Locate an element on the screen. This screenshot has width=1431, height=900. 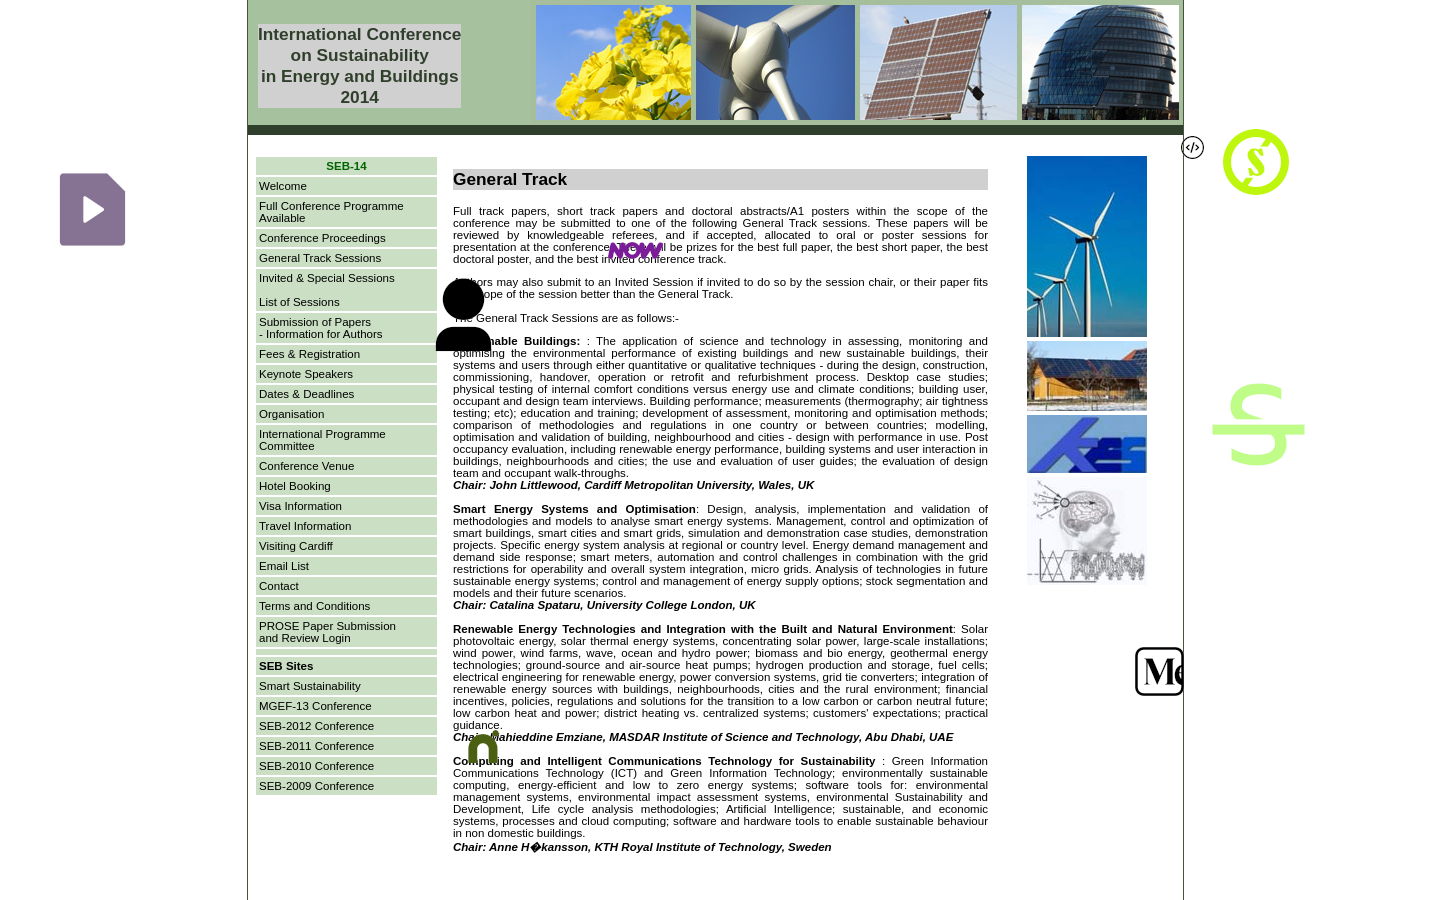
visit the StopStalk competitive programming platform is located at coordinates (1256, 162).